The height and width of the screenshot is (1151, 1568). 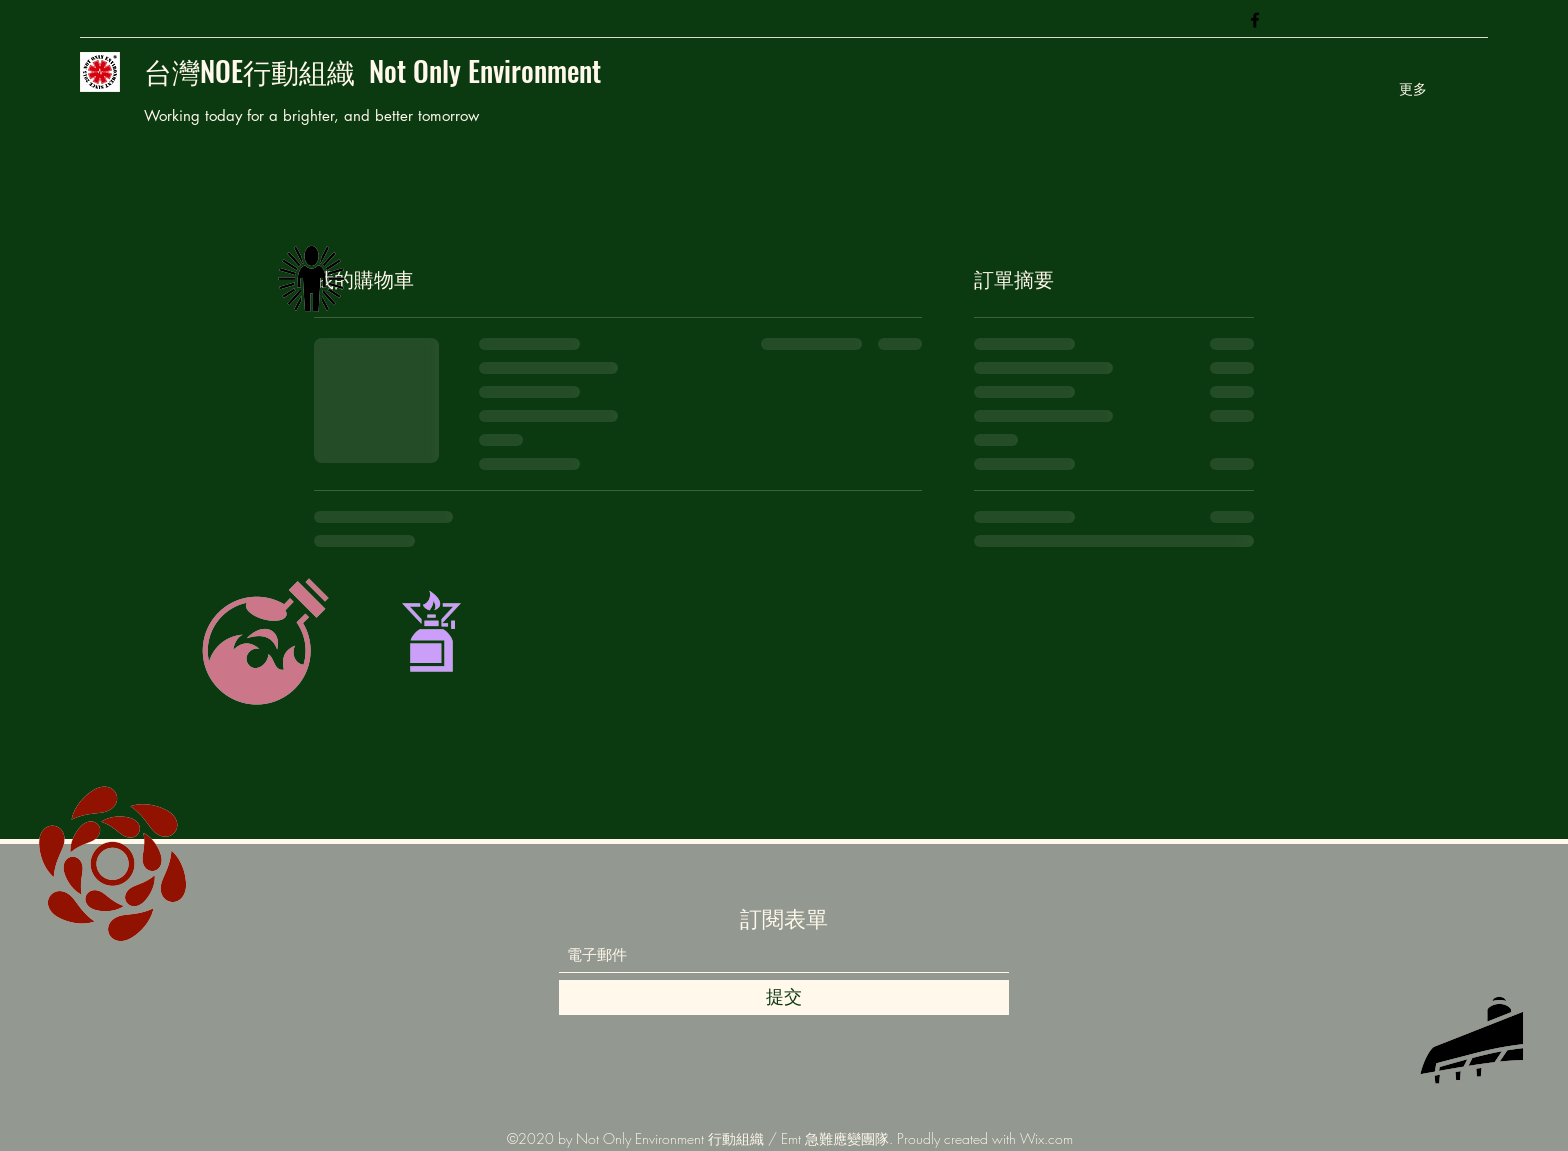 I want to click on activate aura or radiance effect, so click(x=310, y=278).